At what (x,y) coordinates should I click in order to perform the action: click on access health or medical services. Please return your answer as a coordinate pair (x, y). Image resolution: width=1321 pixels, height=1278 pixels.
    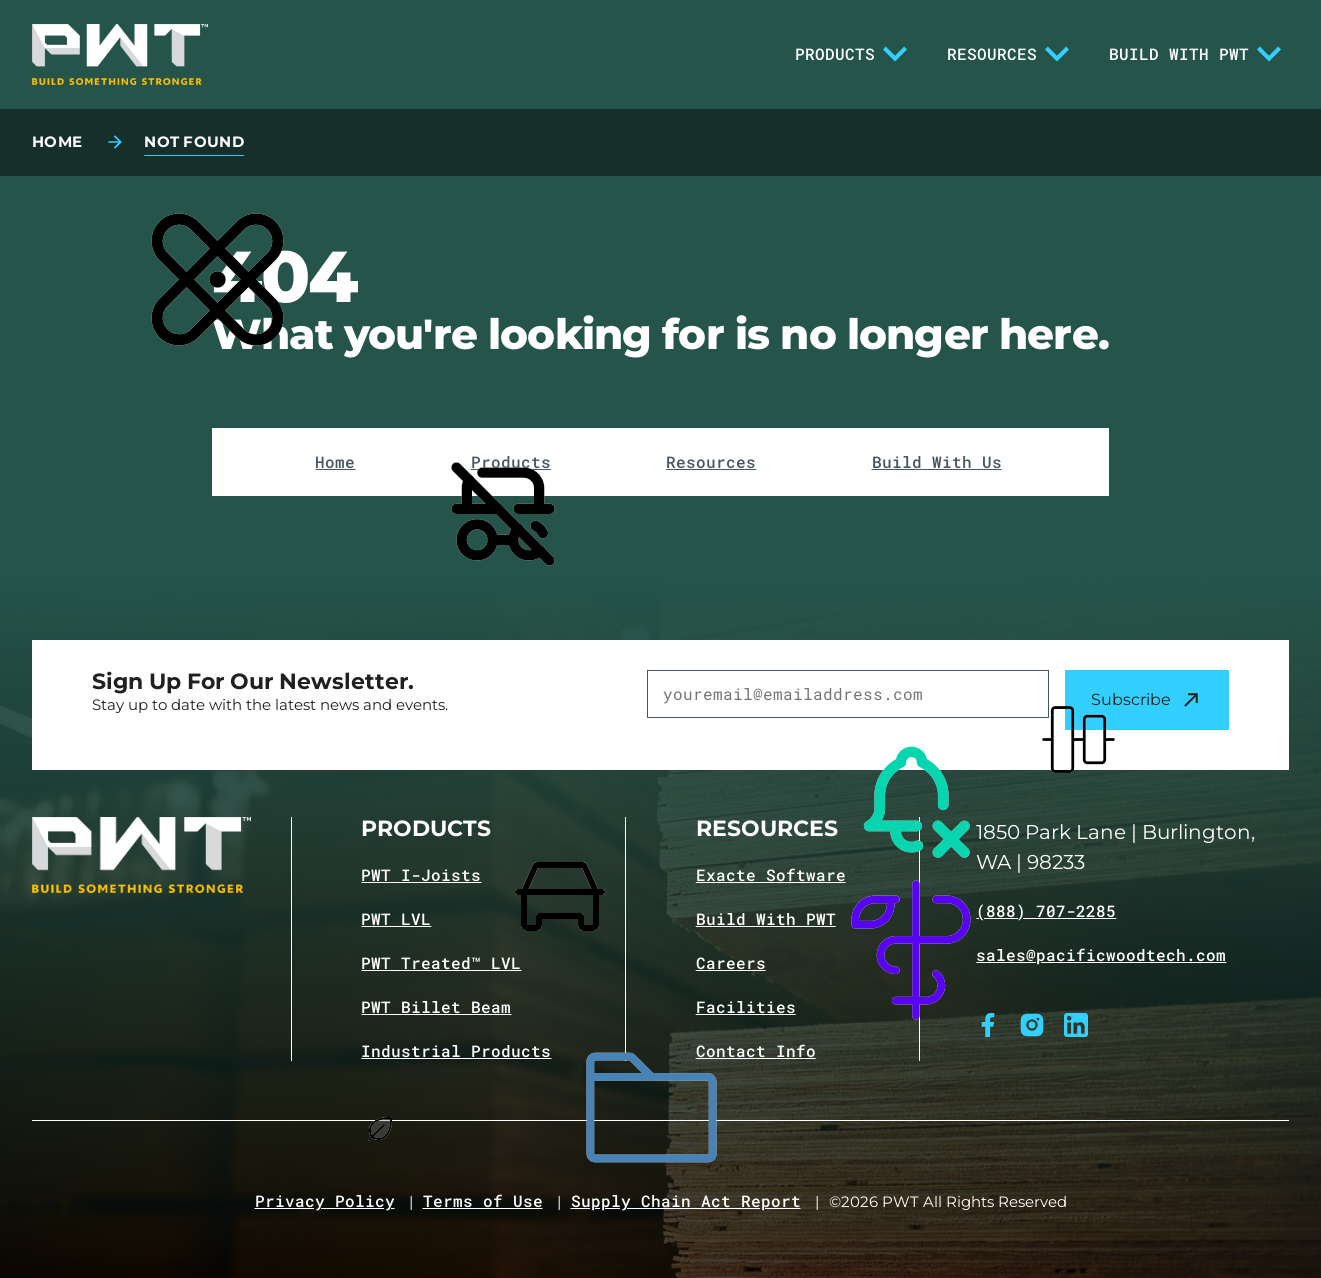
    Looking at the image, I should click on (916, 950).